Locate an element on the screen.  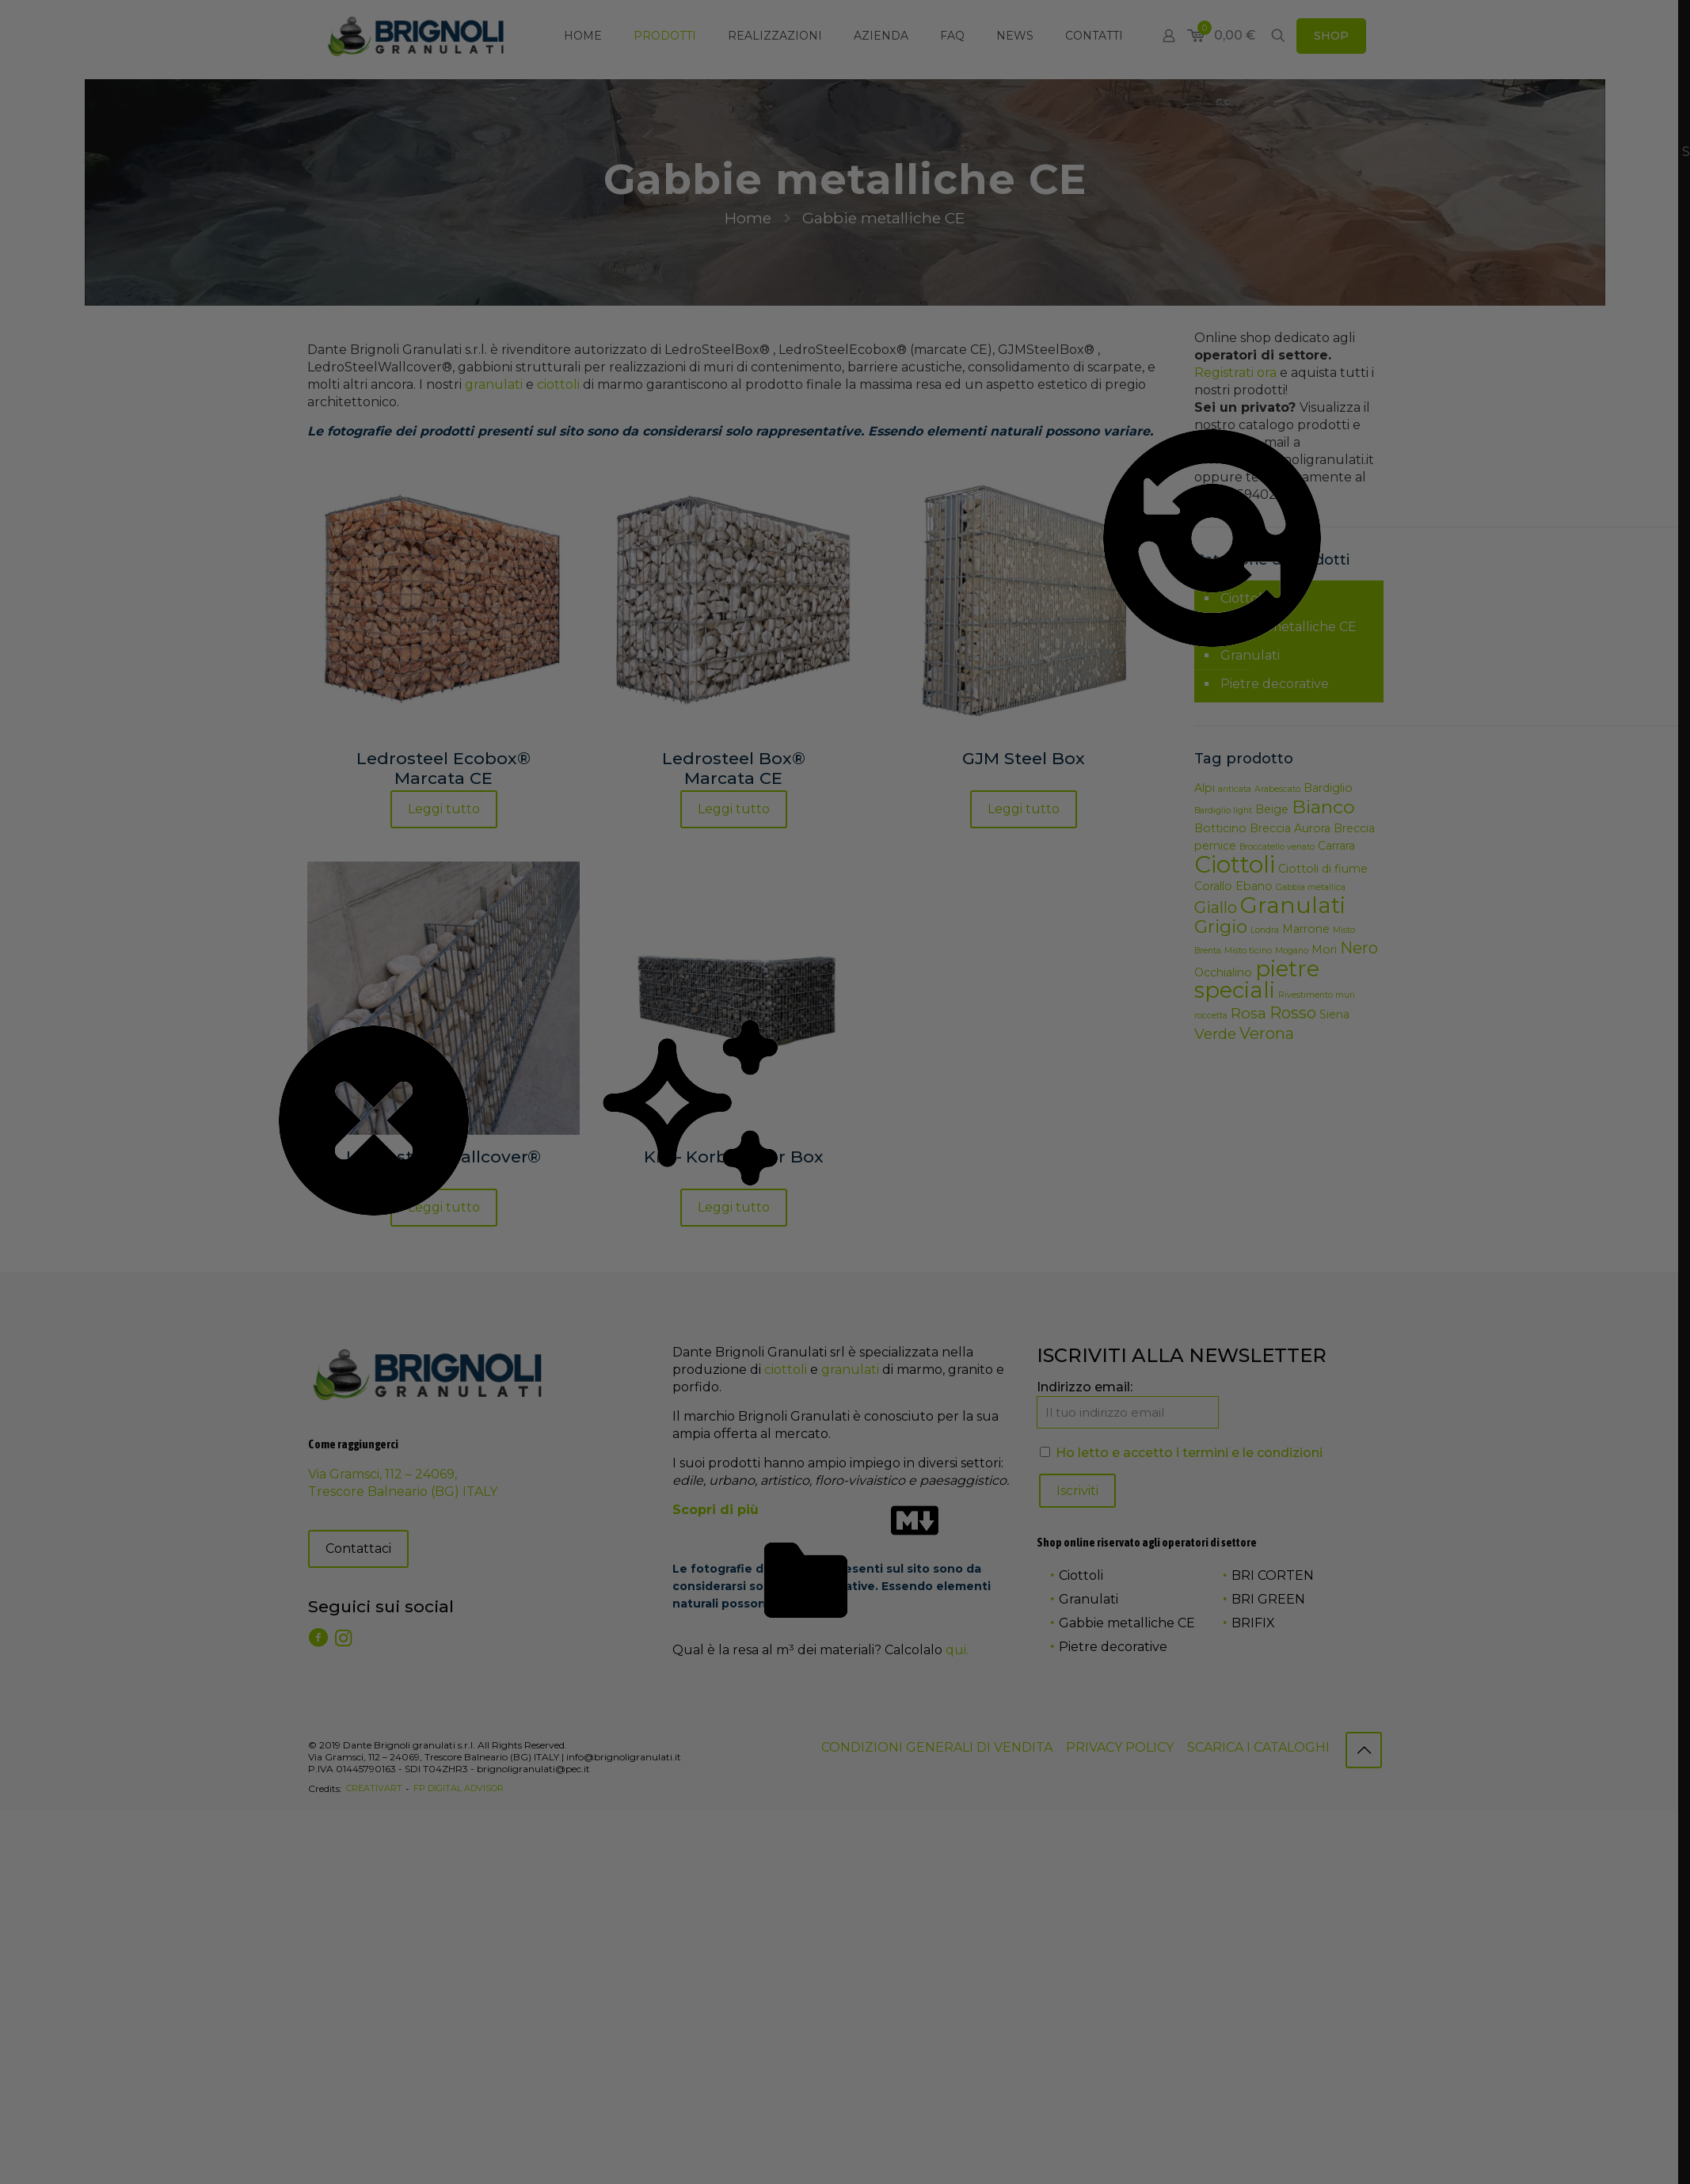
close or dismiss a dialog is located at coordinates (374, 1121).